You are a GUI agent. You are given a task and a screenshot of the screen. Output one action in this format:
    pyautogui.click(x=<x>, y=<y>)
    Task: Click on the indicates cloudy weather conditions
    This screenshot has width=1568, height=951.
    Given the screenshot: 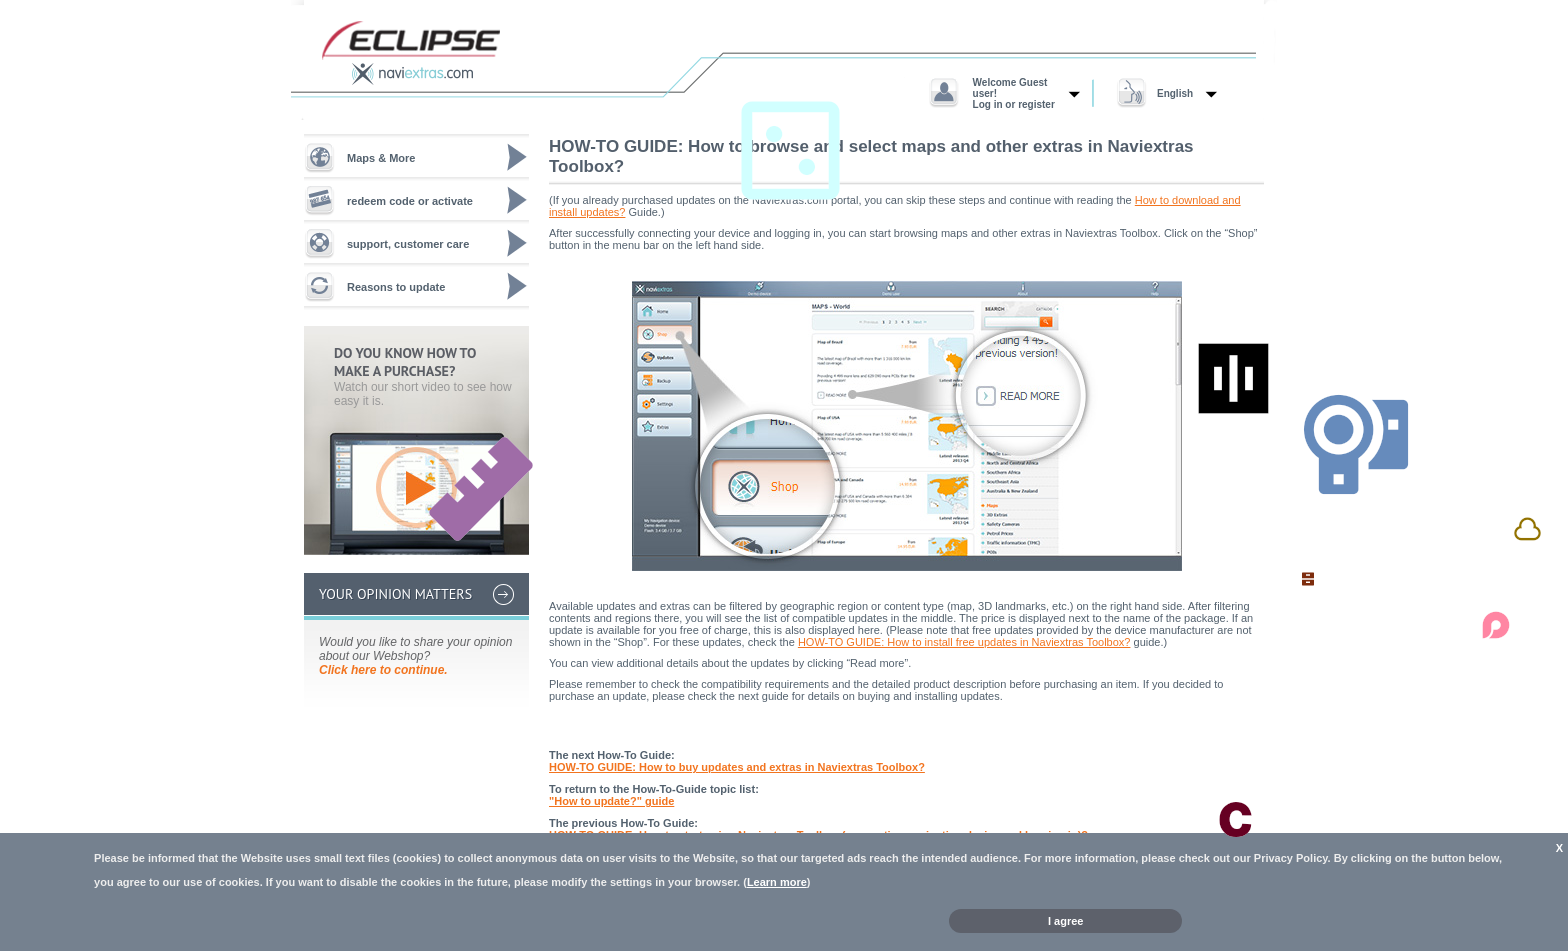 What is the action you would take?
    pyautogui.click(x=1527, y=529)
    